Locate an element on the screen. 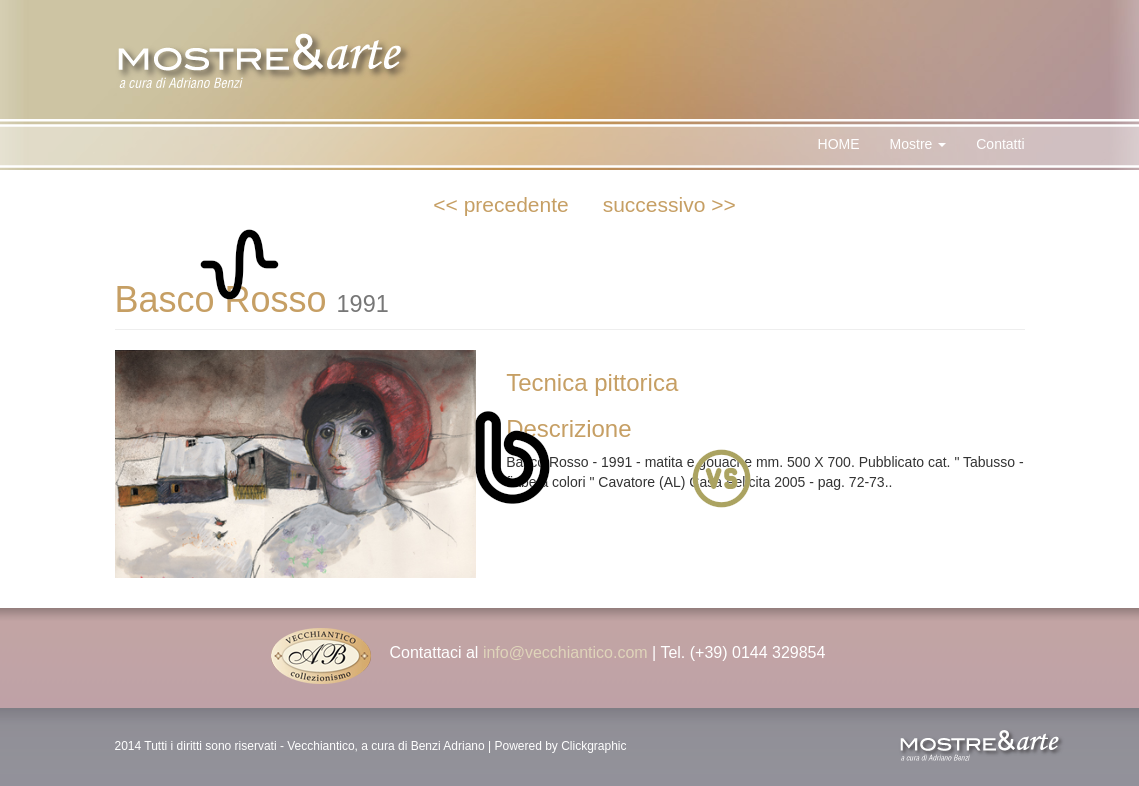 The width and height of the screenshot is (1139, 786). bebo social network logo is located at coordinates (512, 457).